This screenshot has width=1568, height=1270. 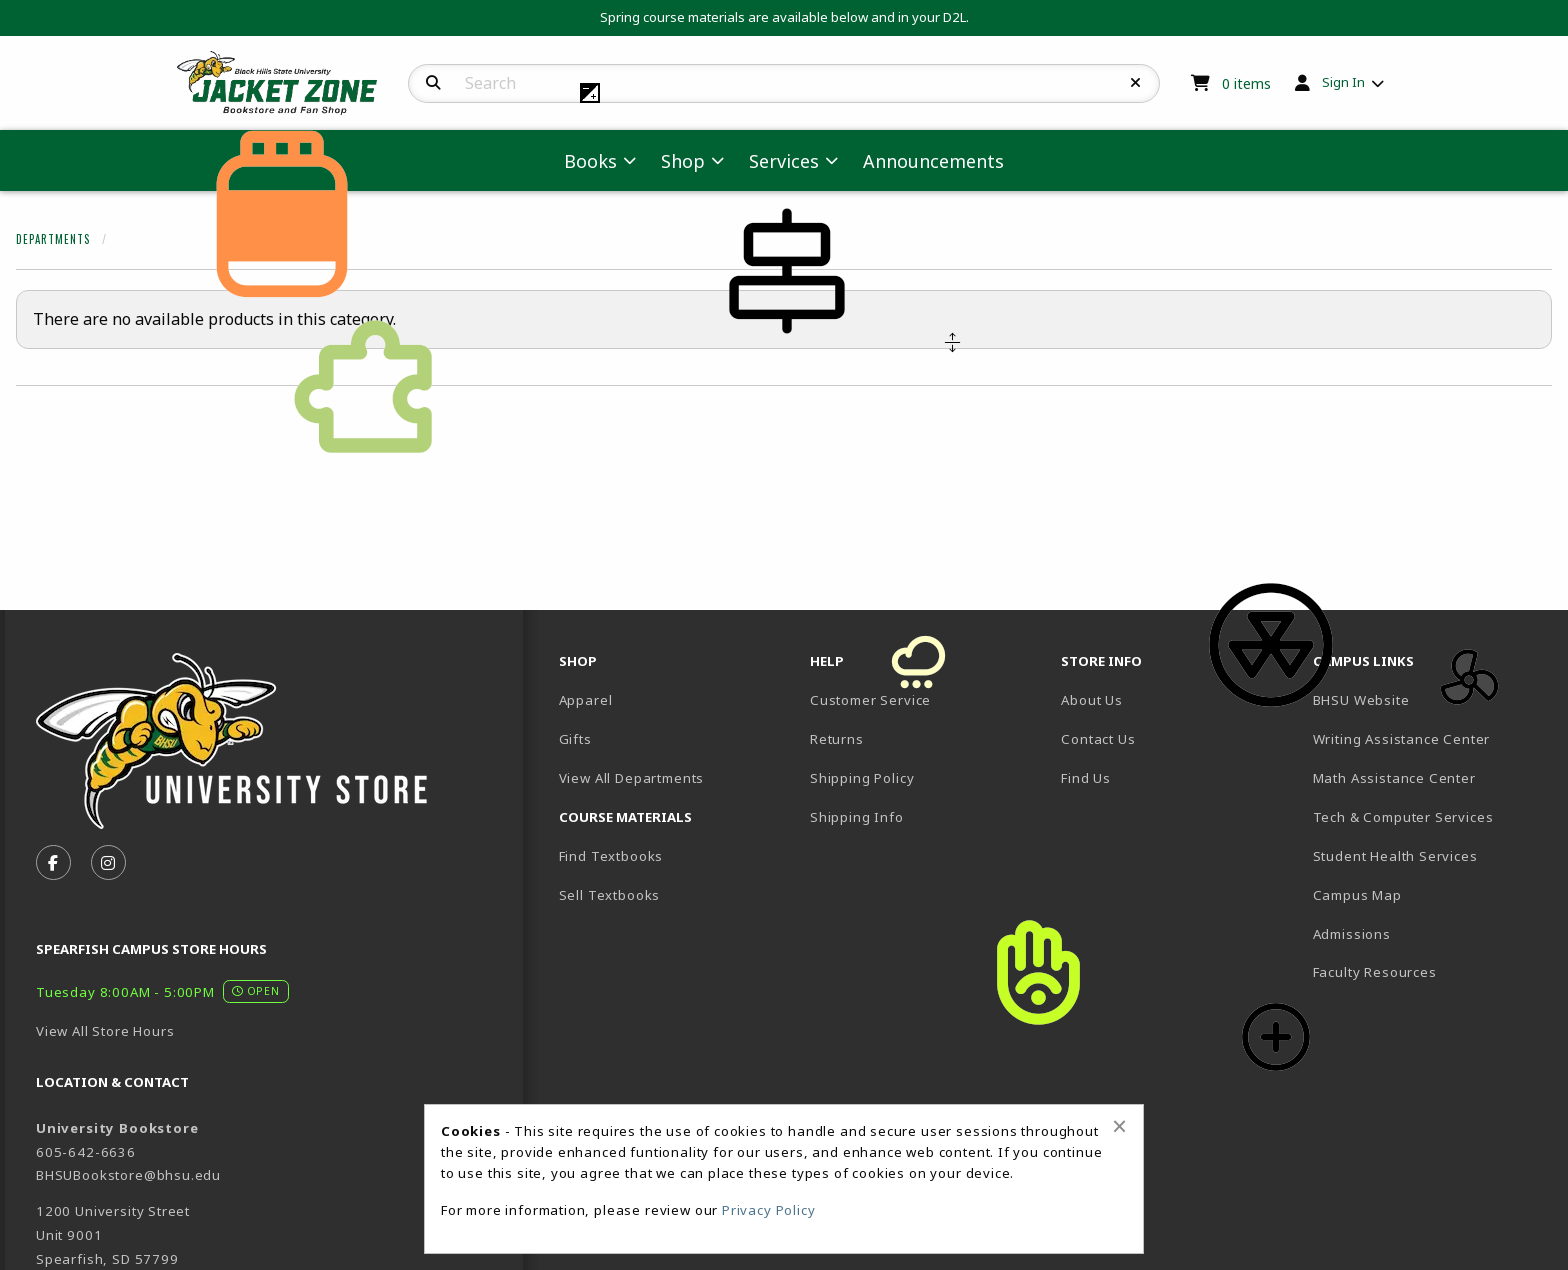 What do you see at coordinates (787, 271) in the screenshot?
I see `align objects to horizontal center` at bounding box center [787, 271].